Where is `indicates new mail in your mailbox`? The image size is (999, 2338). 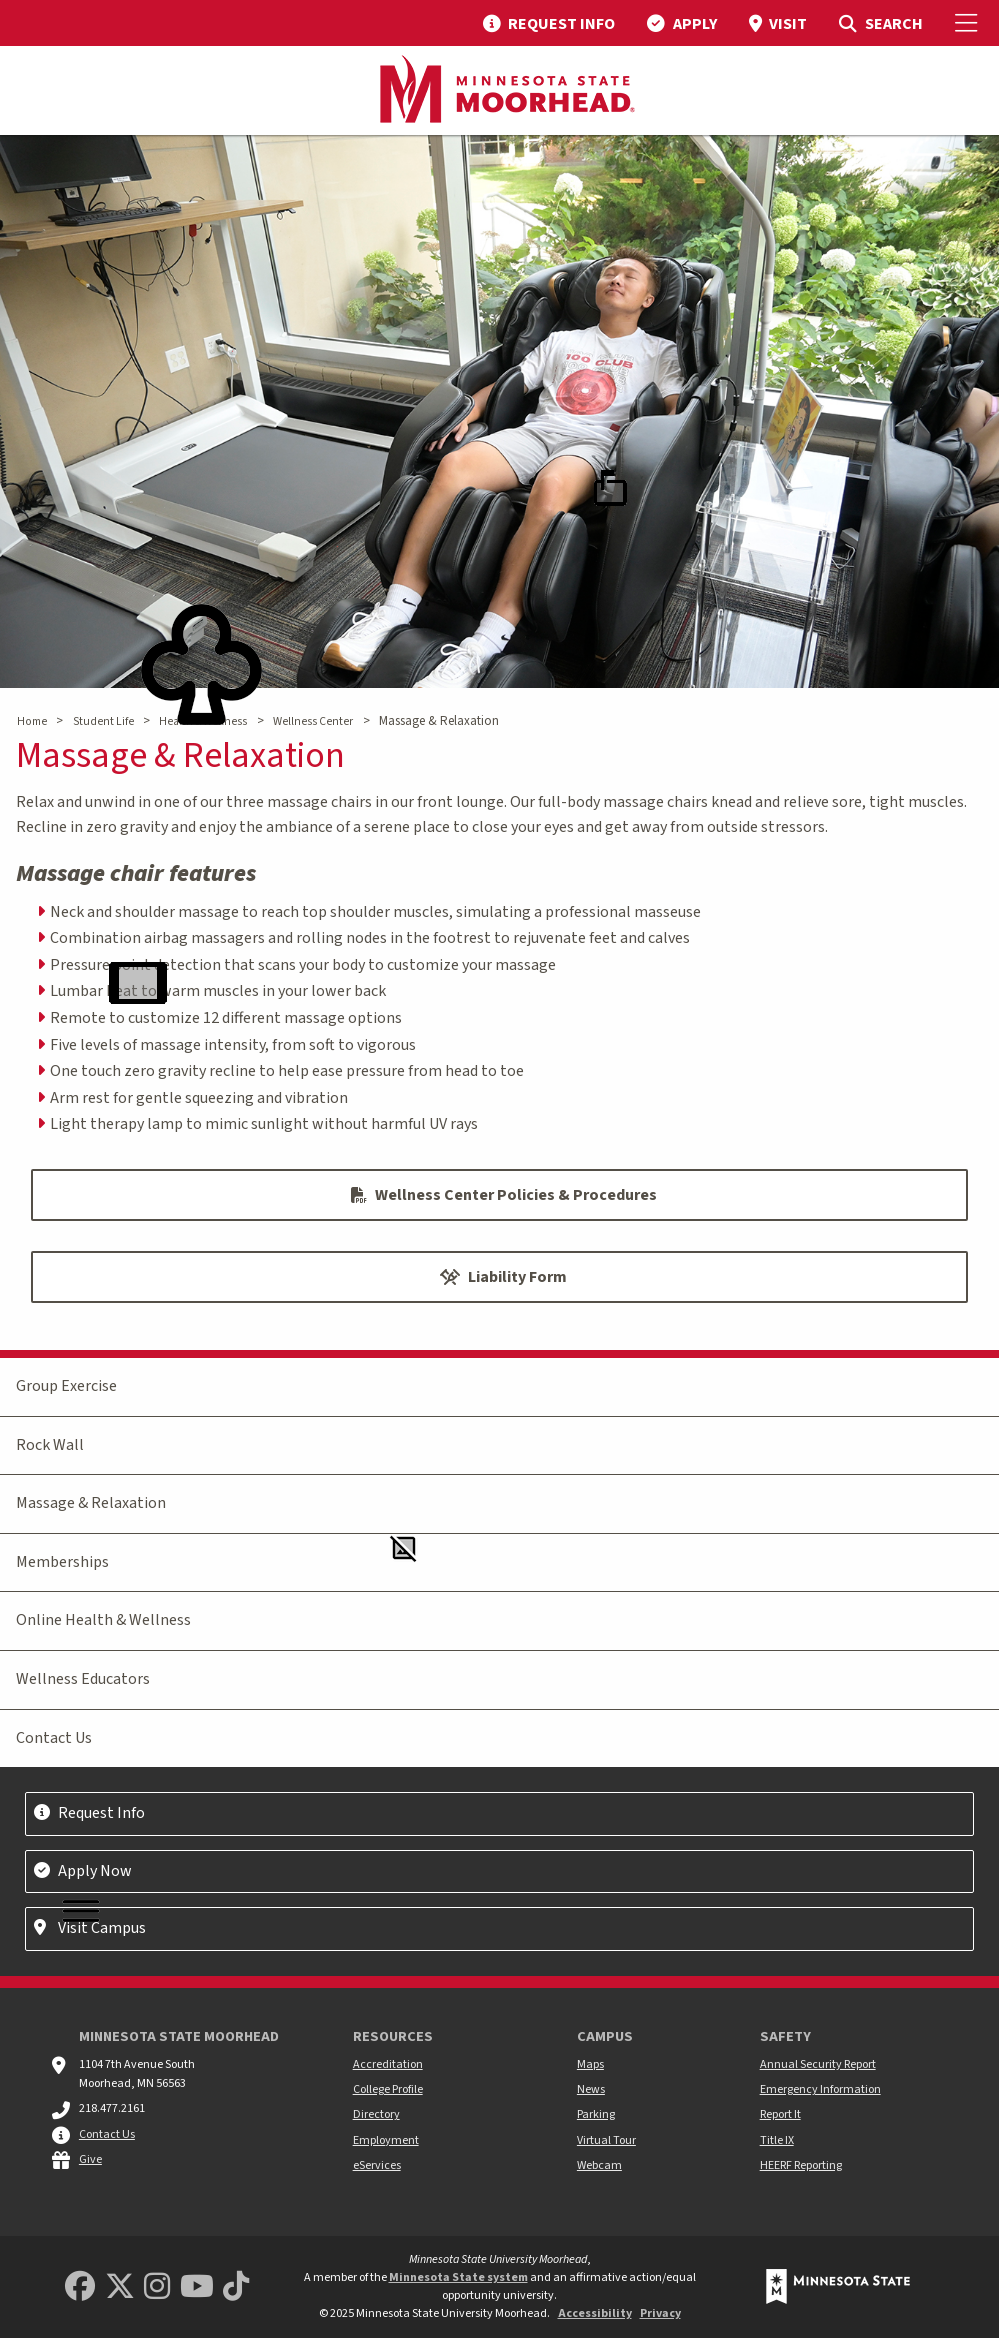 indicates new mail in your mailbox is located at coordinates (610, 489).